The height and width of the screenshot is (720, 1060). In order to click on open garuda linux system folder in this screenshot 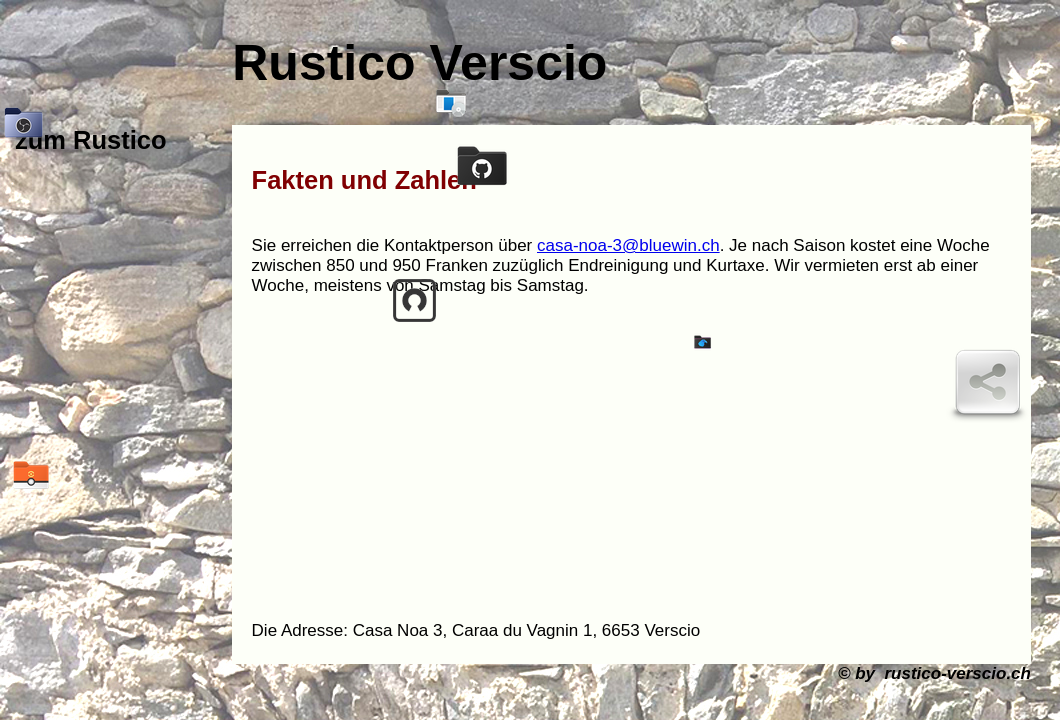, I will do `click(702, 342)`.